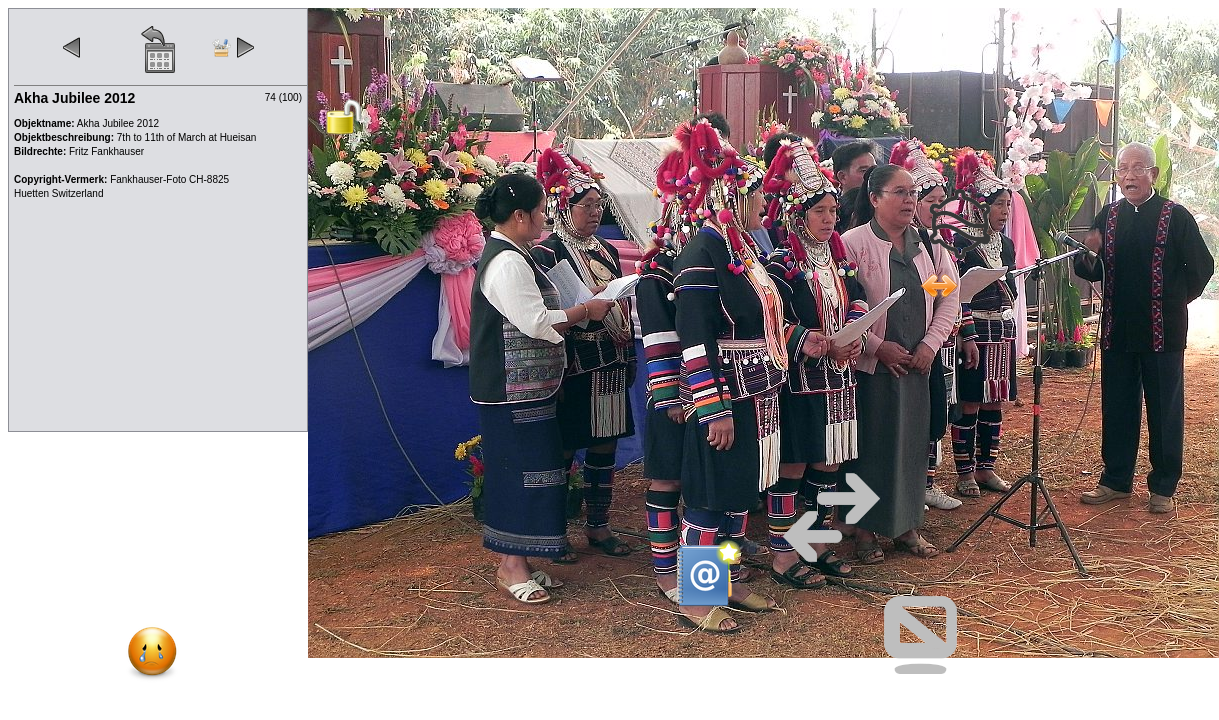 The width and height of the screenshot is (1219, 720). What do you see at coordinates (343, 117) in the screenshot?
I see `indicates changes are allowed or permissions are unlocked` at bounding box center [343, 117].